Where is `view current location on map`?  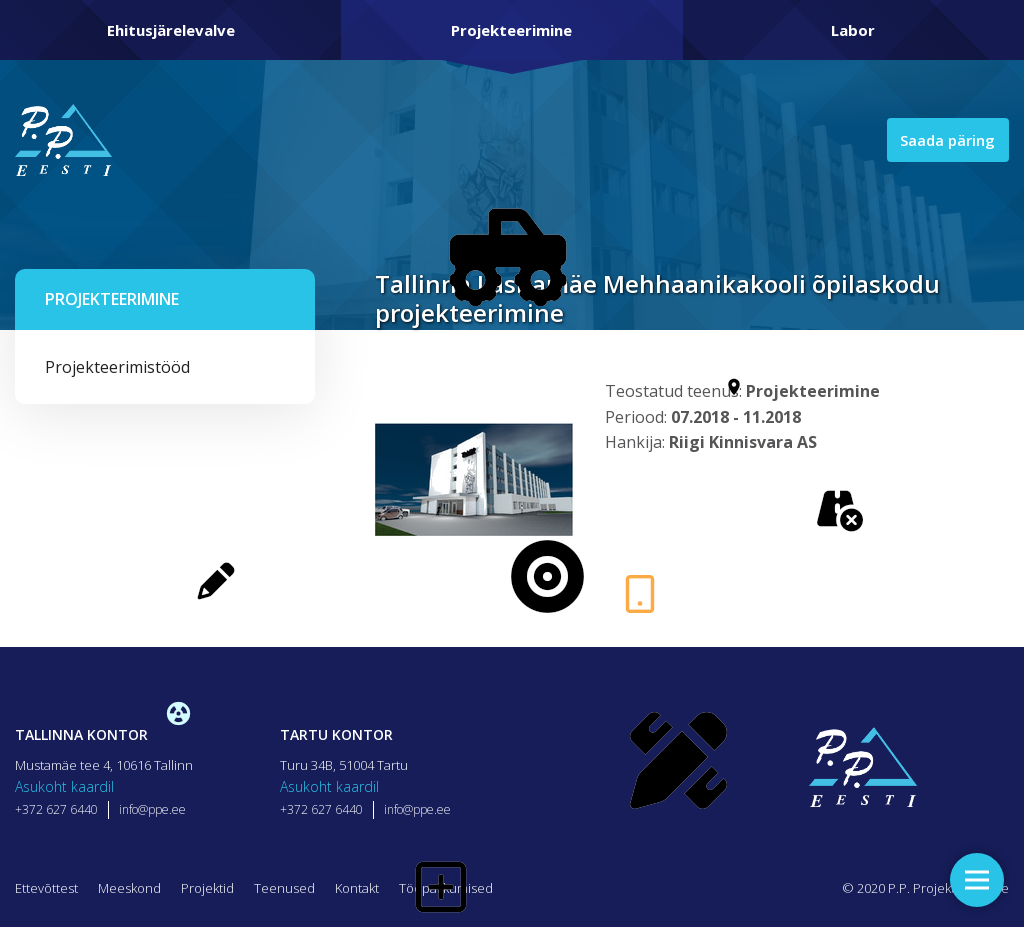 view current location on map is located at coordinates (734, 387).